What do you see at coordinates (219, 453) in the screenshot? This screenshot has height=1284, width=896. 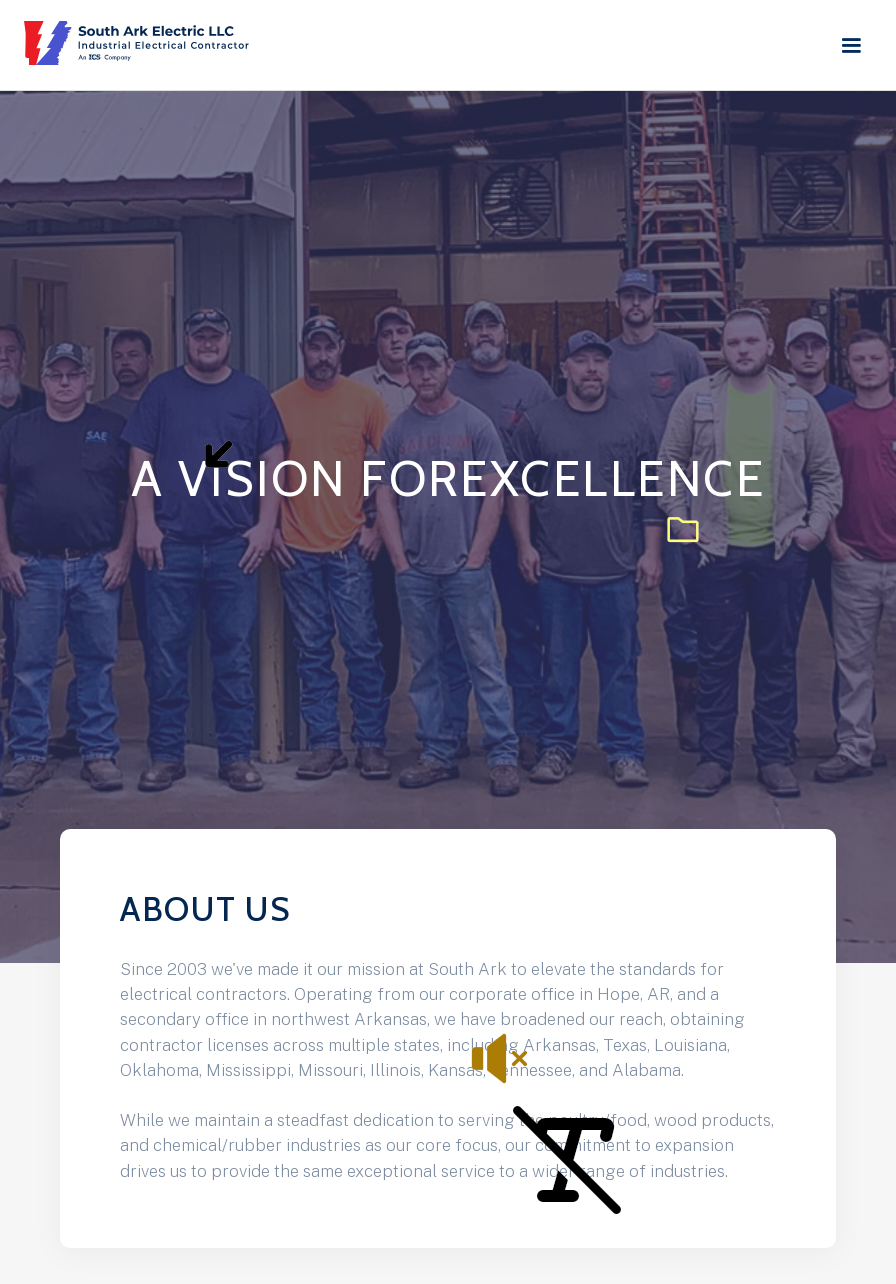 I see `access transit entry or exit points` at bounding box center [219, 453].